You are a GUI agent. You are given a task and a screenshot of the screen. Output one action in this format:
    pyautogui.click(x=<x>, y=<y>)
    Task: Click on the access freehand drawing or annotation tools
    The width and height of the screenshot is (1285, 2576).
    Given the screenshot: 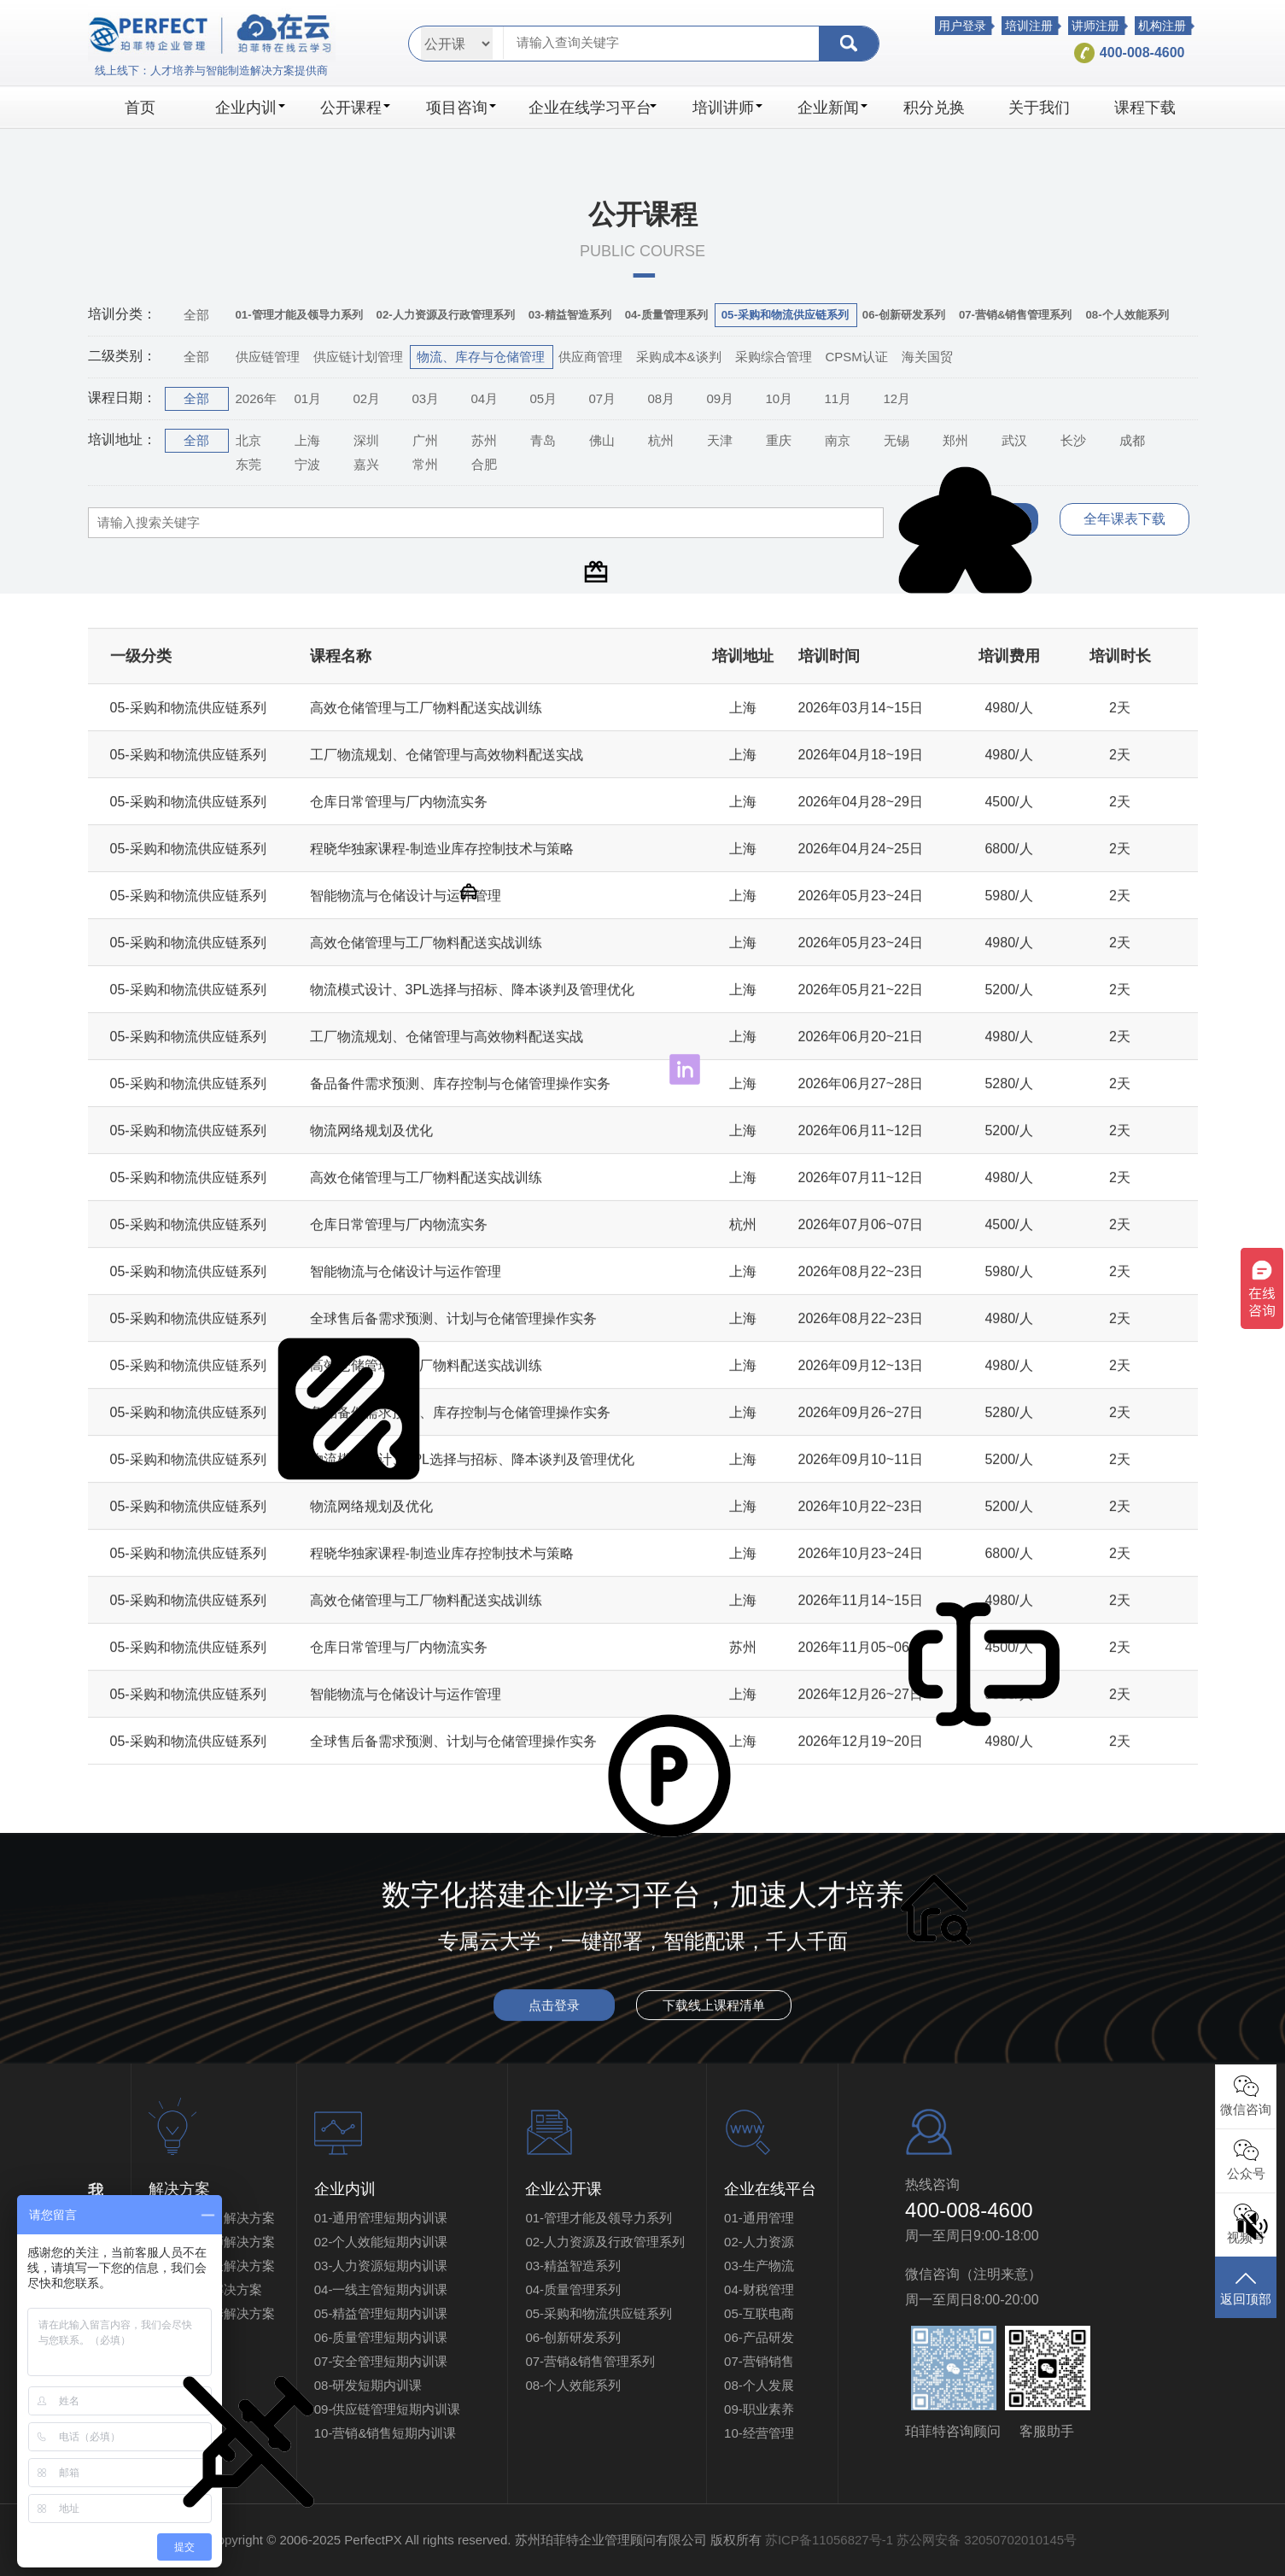 What is the action you would take?
    pyautogui.click(x=348, y=1408)
    